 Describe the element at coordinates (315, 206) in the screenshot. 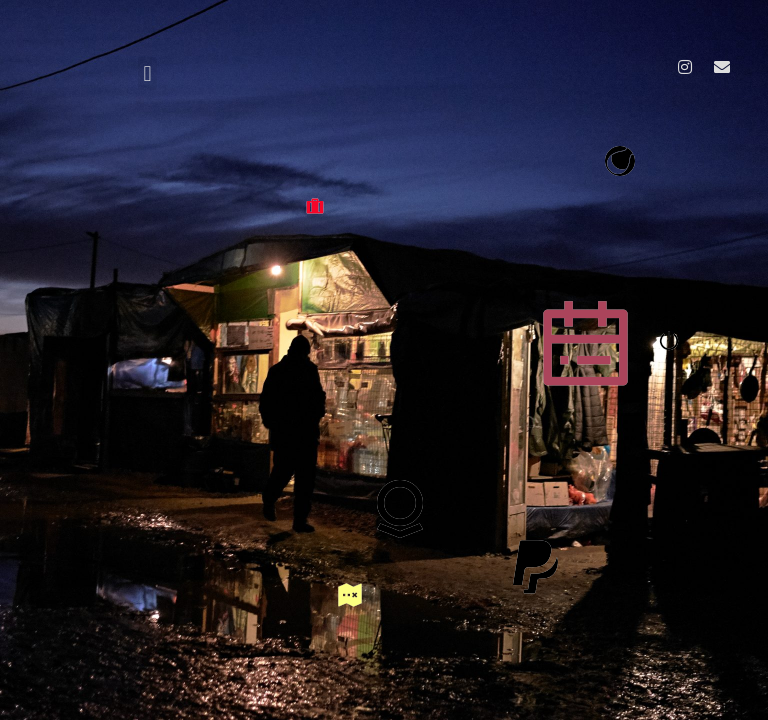

I see `access travel or trip planning features` at that location.